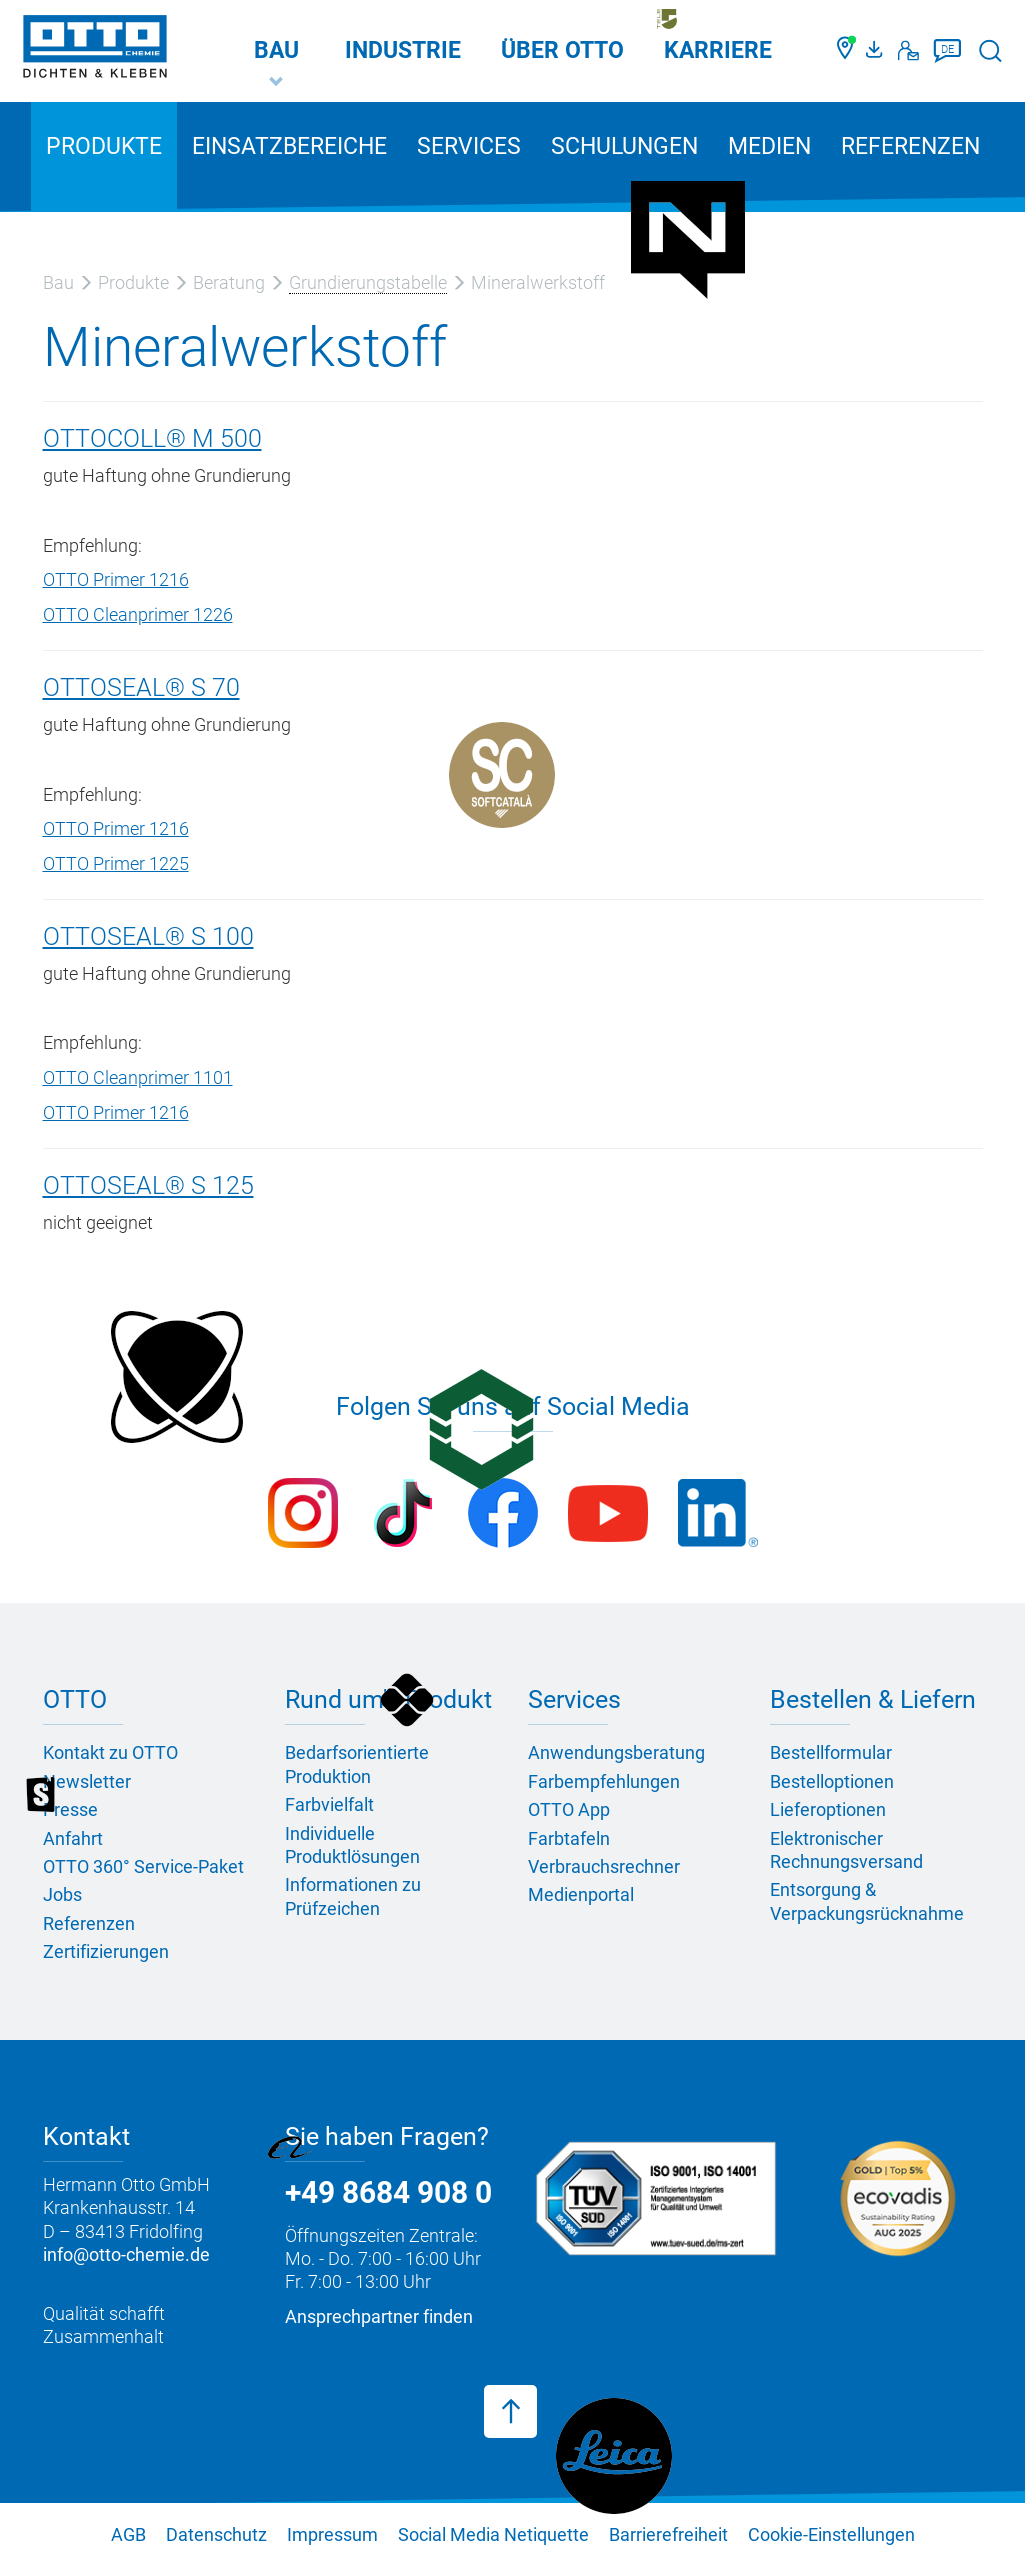 Image resolution: width=1025 pixels, height=2566 pixels. Describe the element at coordinates (177, 1377) in the screenshot. I see `ReactOS project logo` at that location.